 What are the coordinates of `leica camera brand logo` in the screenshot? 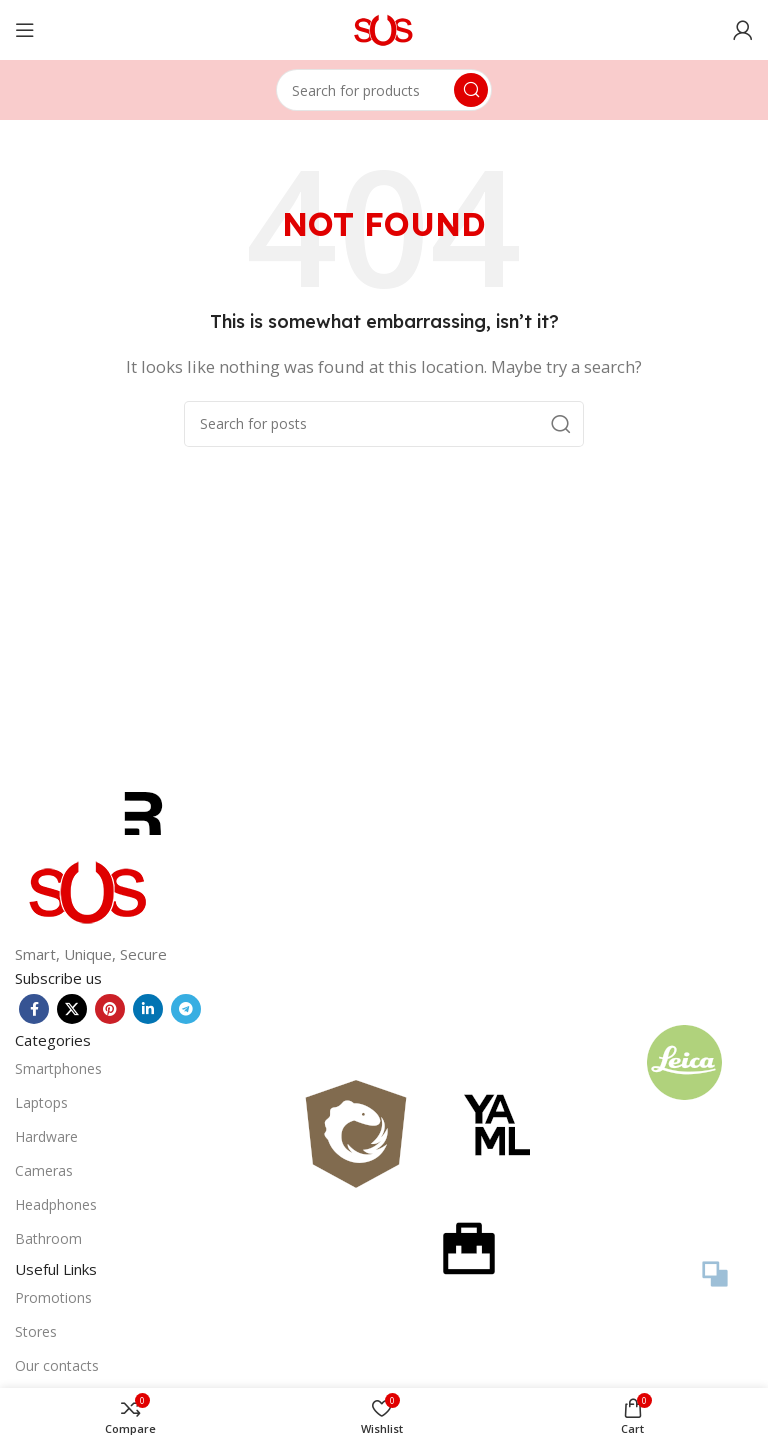 It's located at (684, 1062).